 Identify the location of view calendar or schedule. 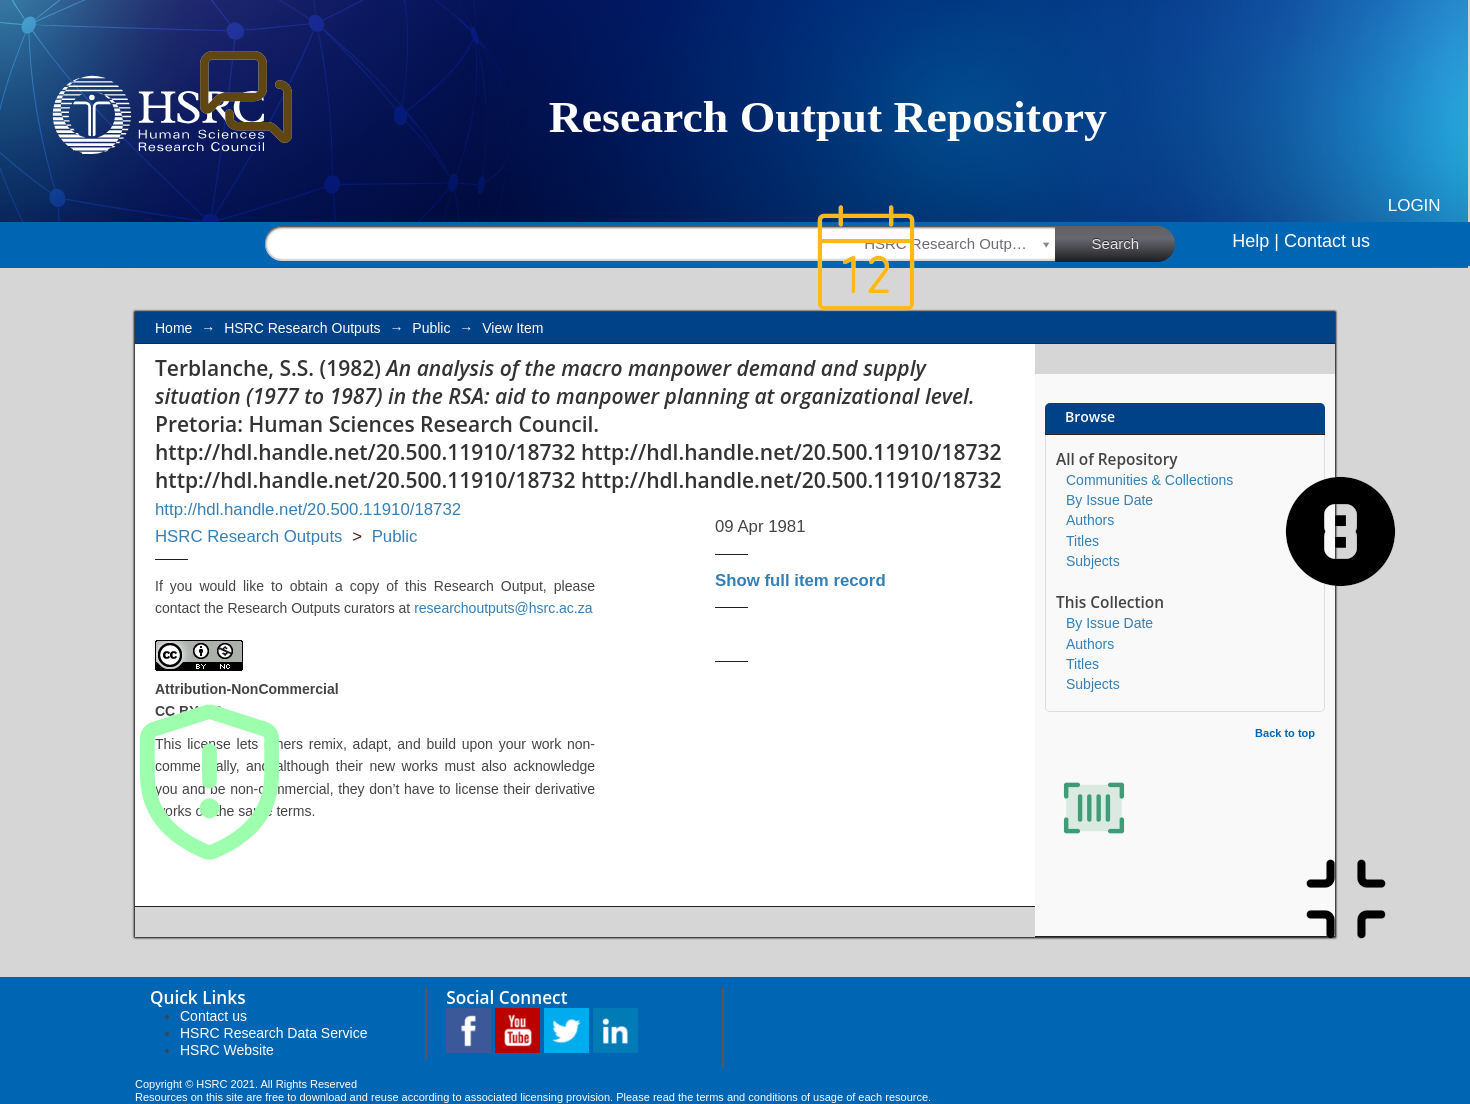
(866, 262).